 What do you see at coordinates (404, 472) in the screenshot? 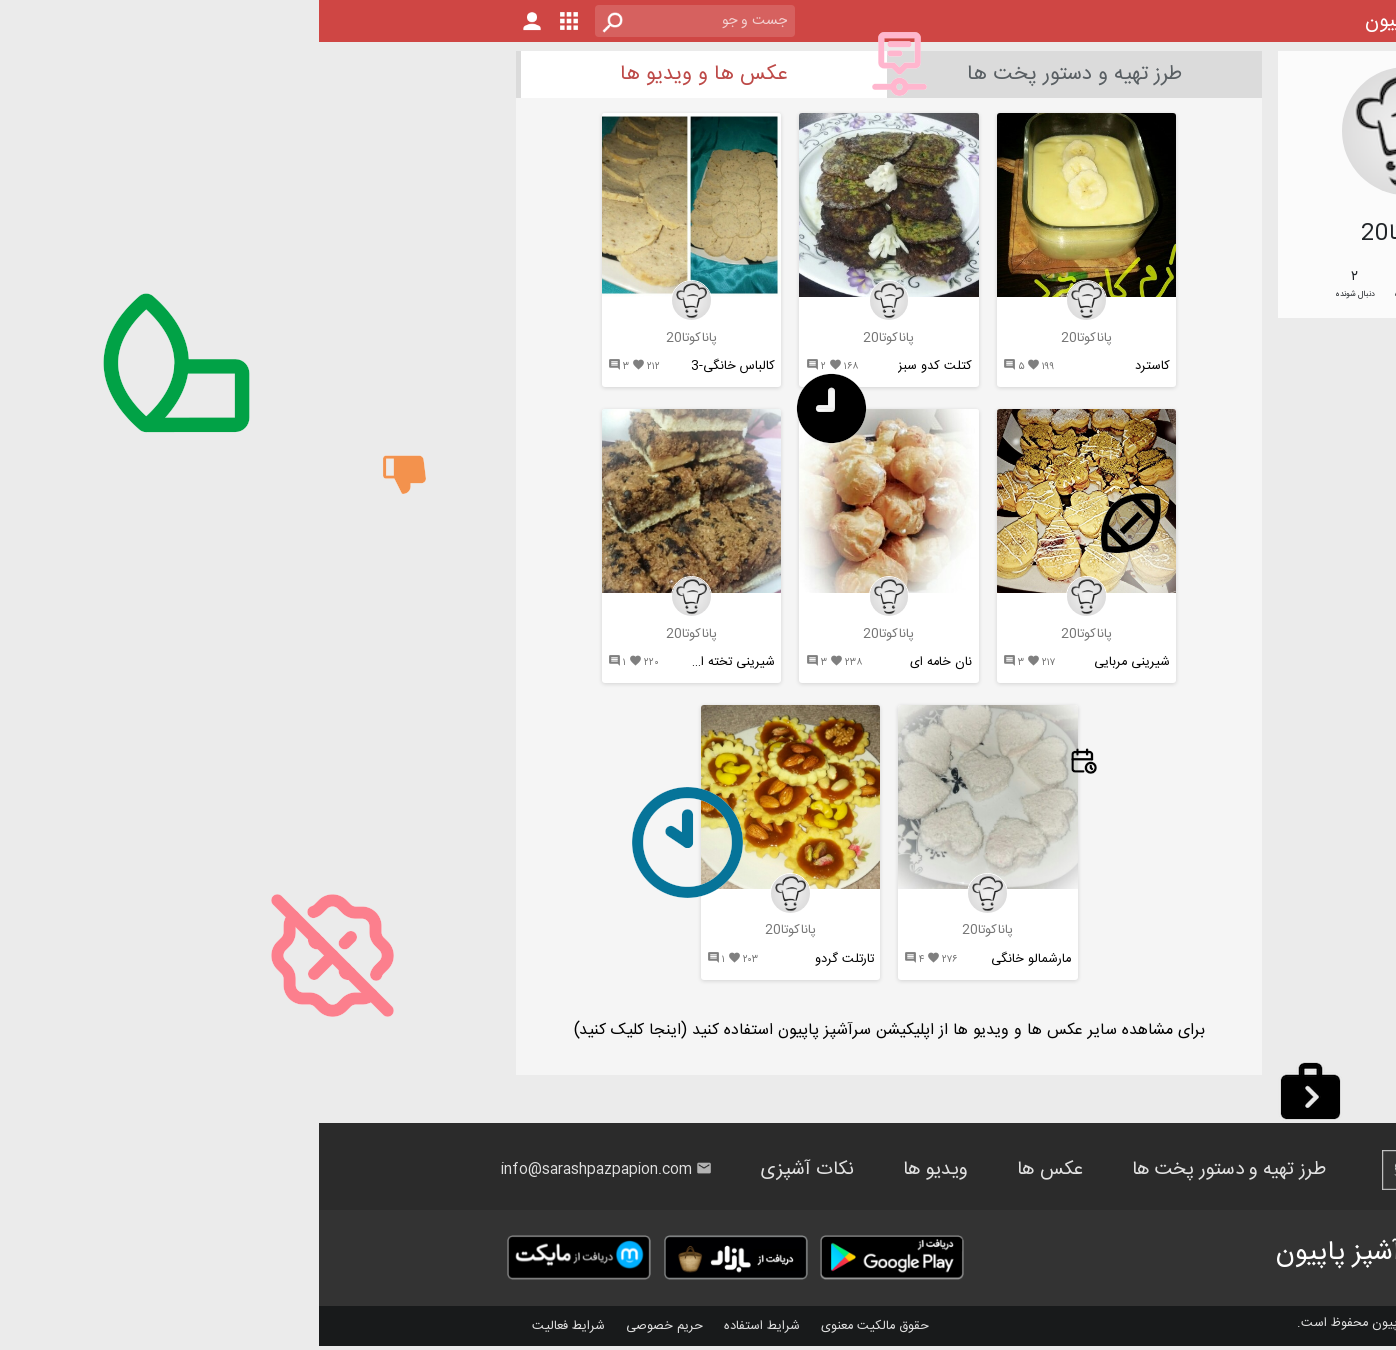
I see `dislike or downvote content` at bounding box center [404, 472].